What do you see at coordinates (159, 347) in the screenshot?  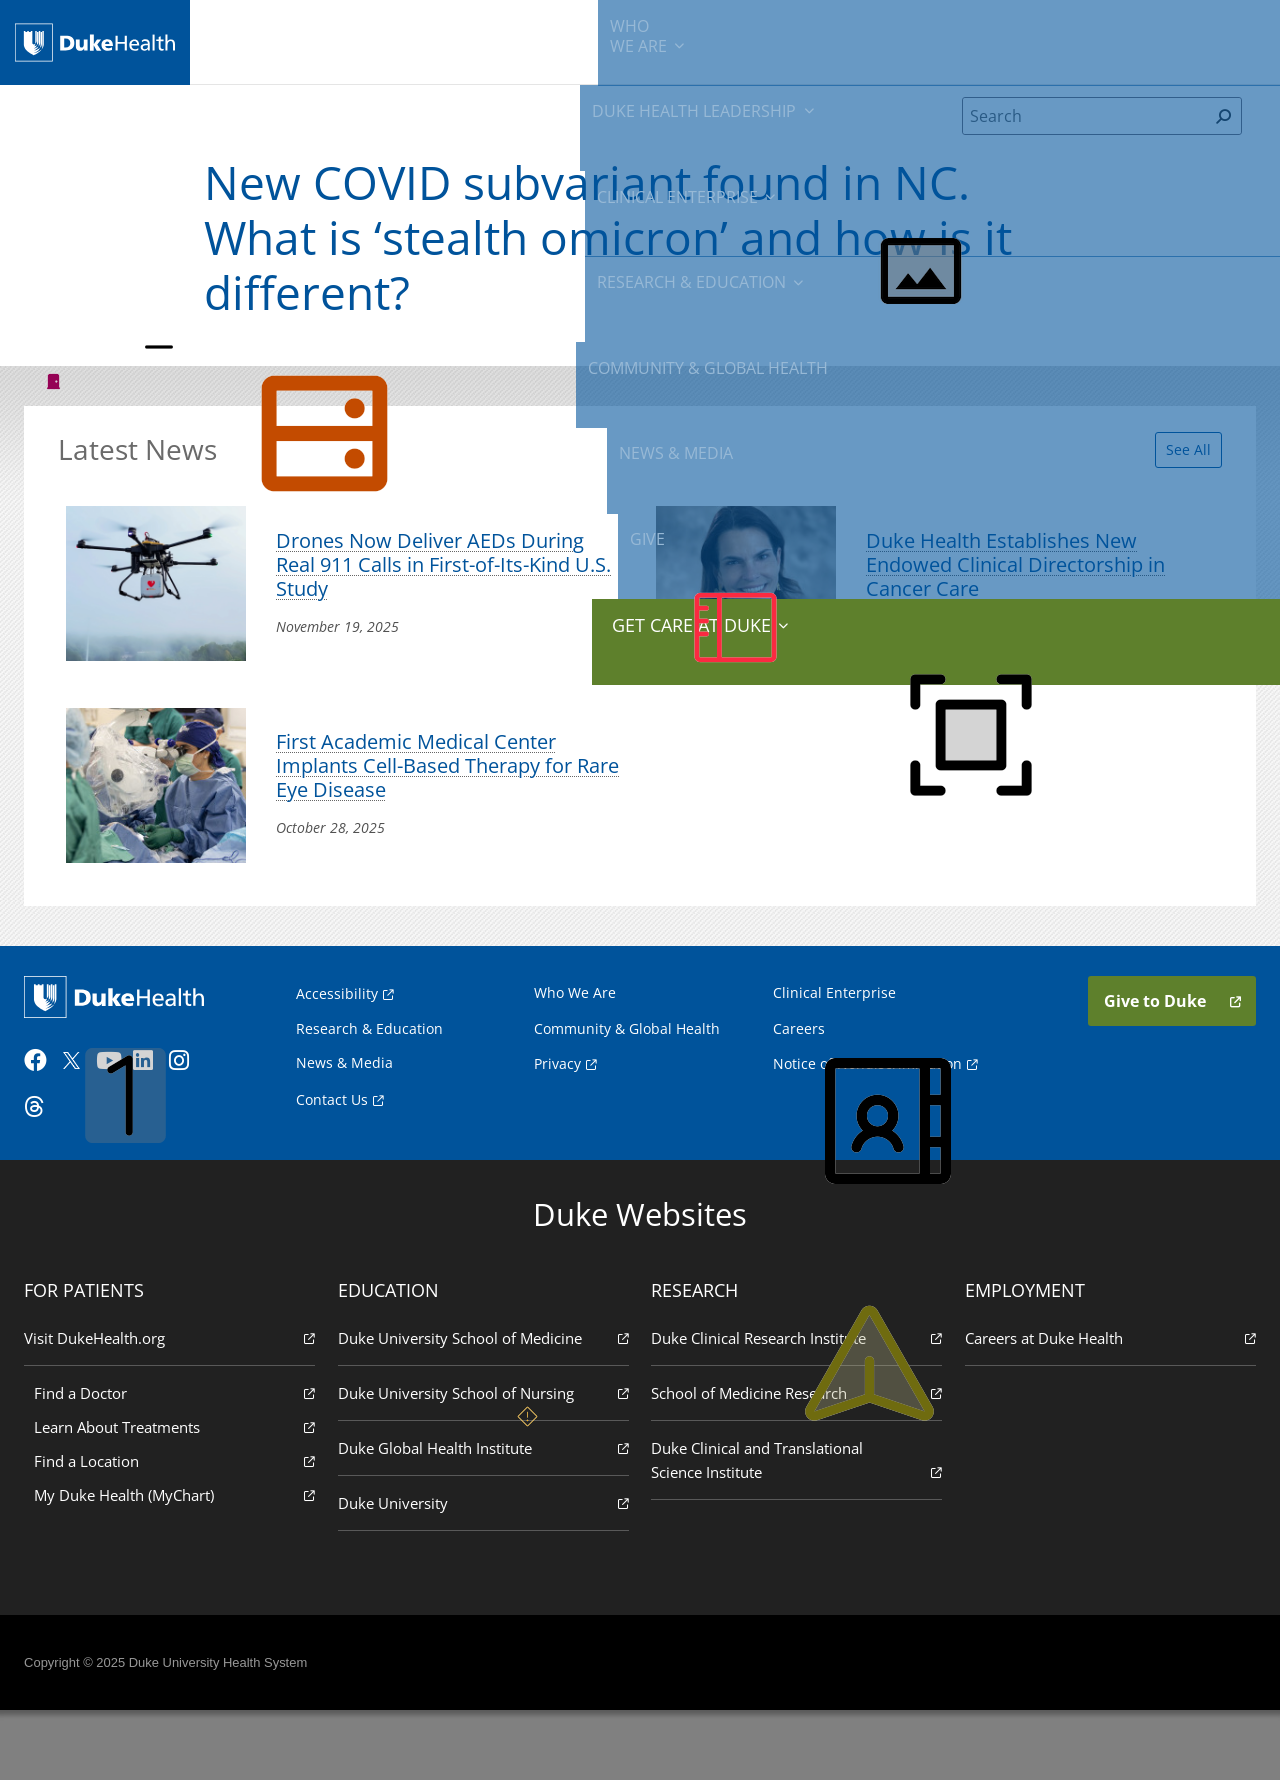 I see `decrease quantity or value` at bounding box center [159, 347].